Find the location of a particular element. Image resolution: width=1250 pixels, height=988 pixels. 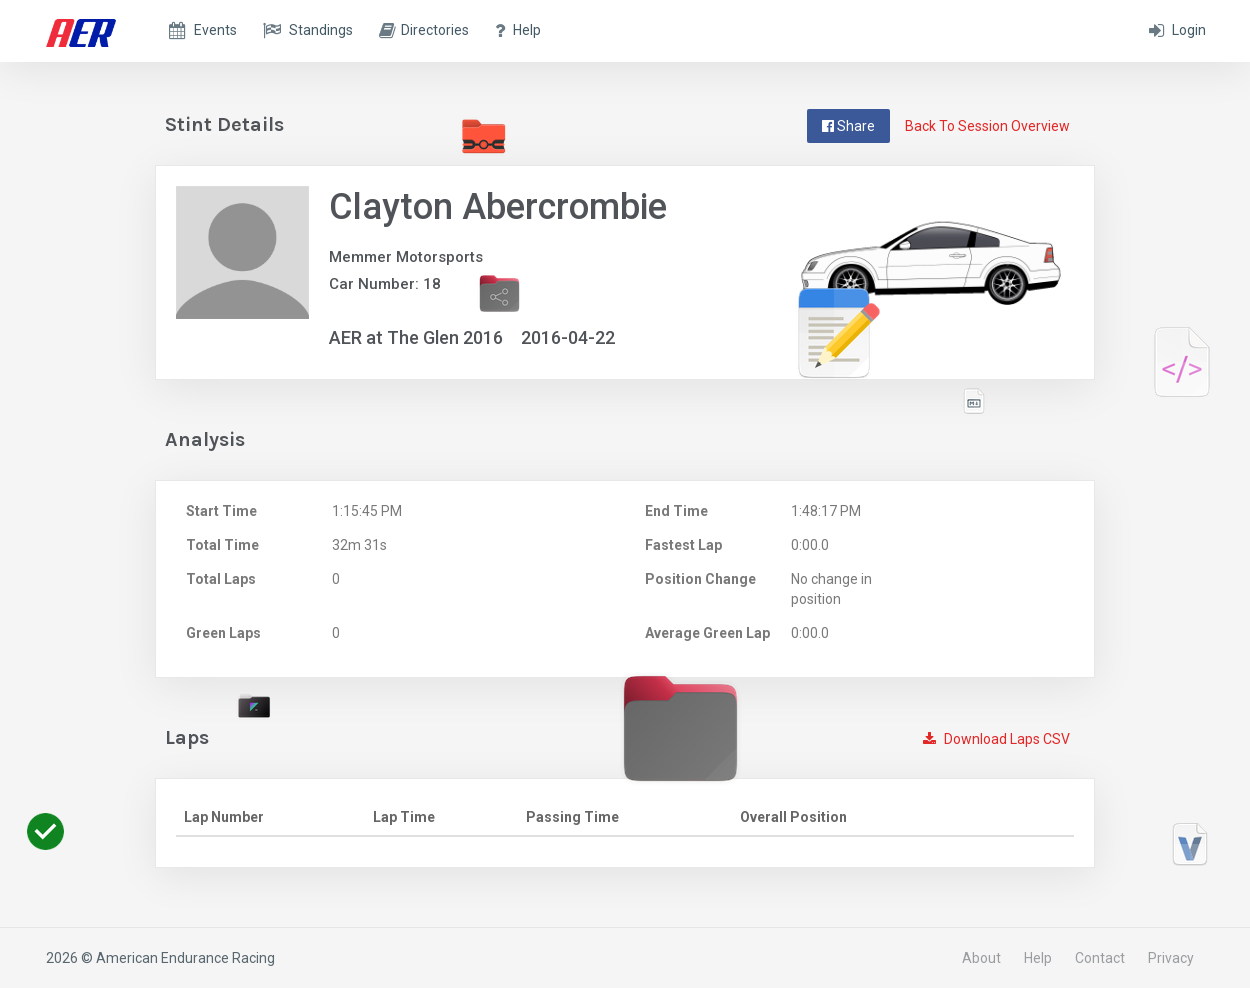

a v programming language source file is located at coordinates (1190, 844).